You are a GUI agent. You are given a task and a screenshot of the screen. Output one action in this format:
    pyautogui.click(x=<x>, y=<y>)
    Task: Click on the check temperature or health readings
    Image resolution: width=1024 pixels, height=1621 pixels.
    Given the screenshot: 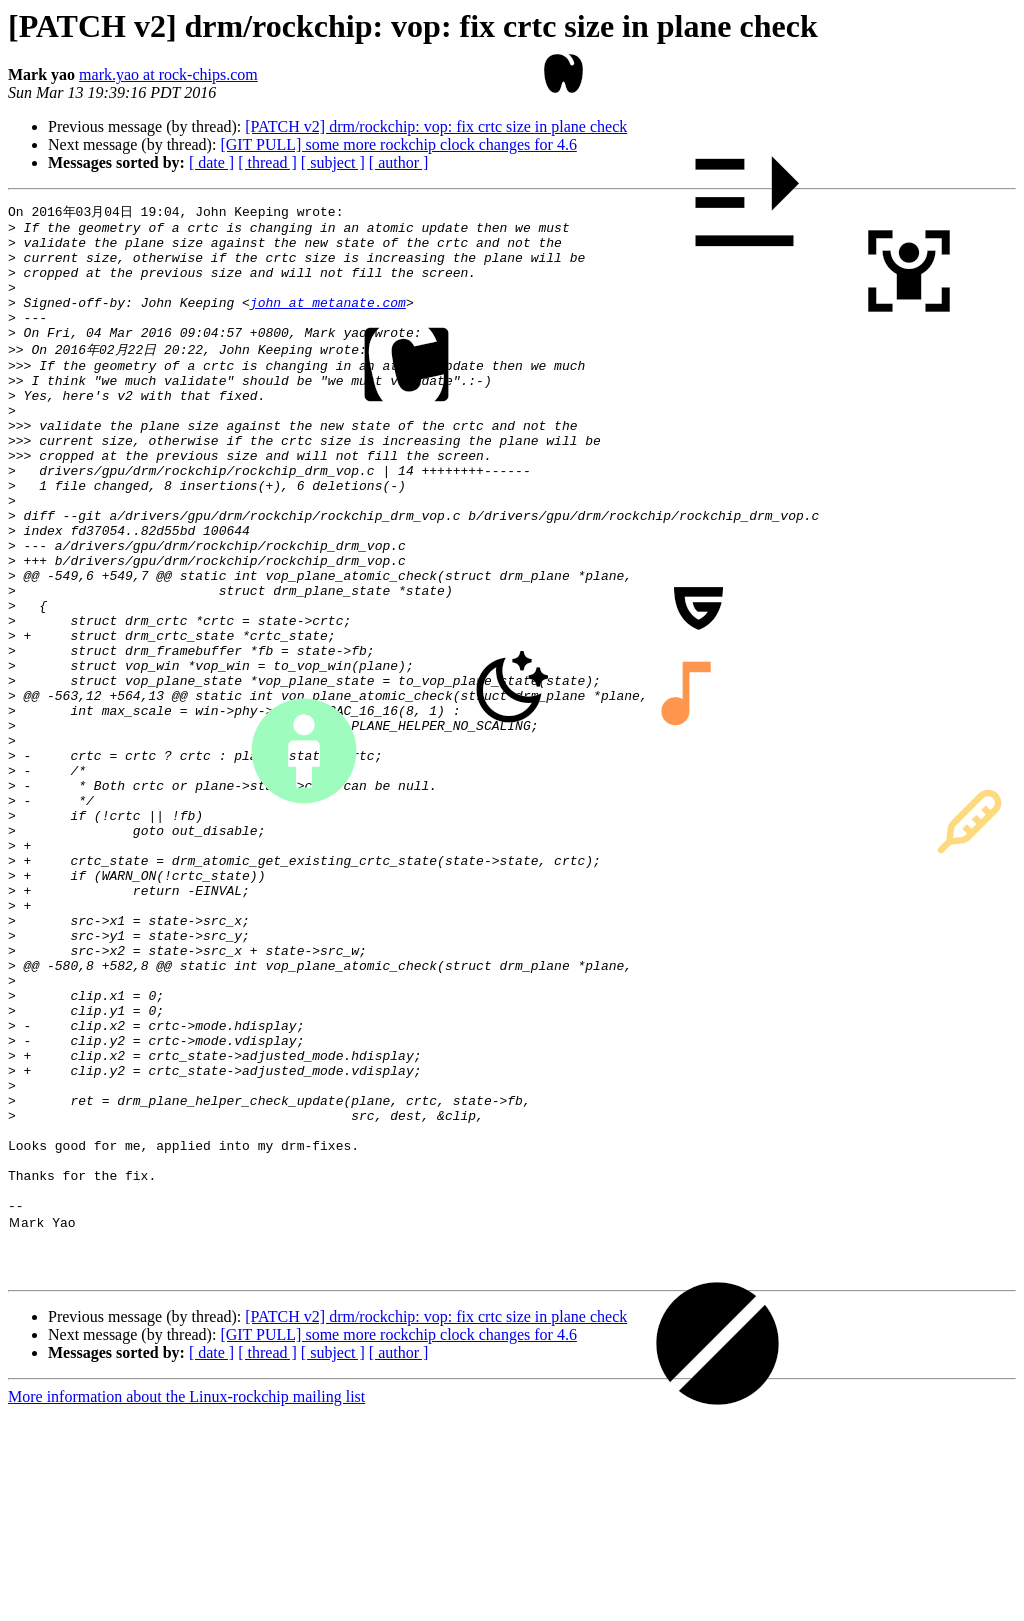 What is the action you would take?
    pyautogui.click(x=969, y=822)
    